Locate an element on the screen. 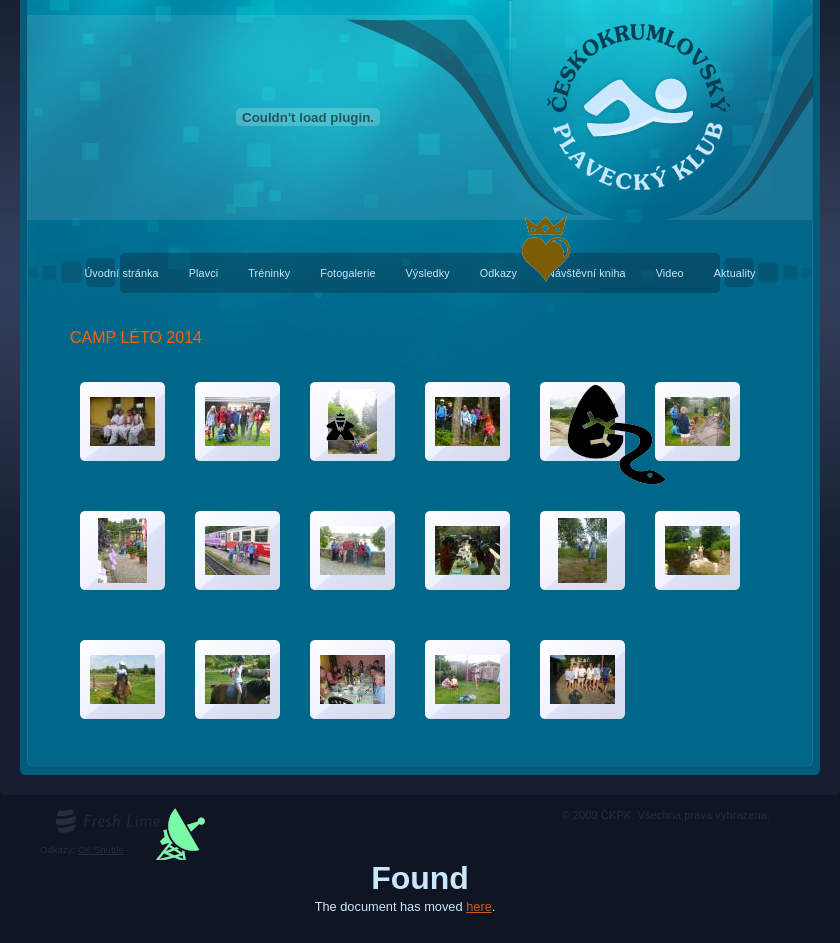 Image resolution: width=840 pixels, height=943 pixels. mark as favorite or premium content is located at coordinates (546, 249).